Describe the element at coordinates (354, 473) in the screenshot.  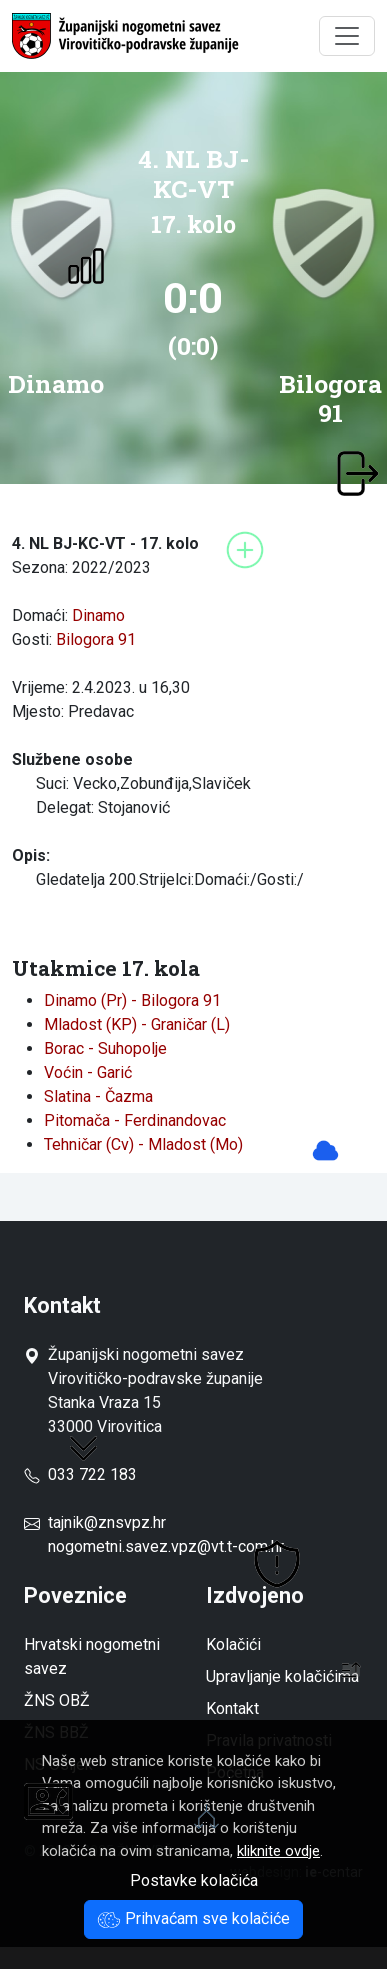
I see `log out of your account` at that location.